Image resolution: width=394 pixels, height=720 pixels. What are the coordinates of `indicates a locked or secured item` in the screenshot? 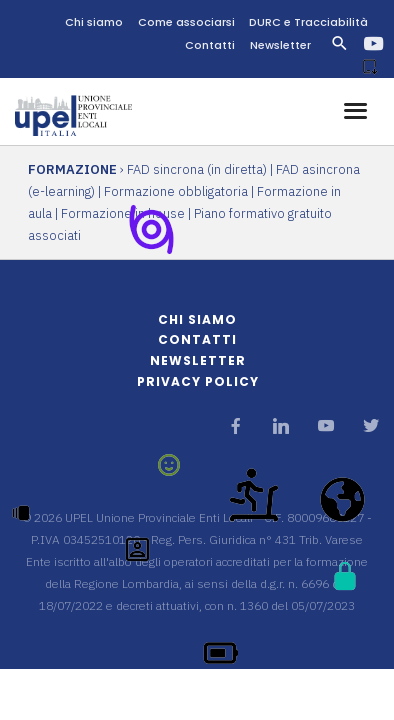 It's located at (345, 576).